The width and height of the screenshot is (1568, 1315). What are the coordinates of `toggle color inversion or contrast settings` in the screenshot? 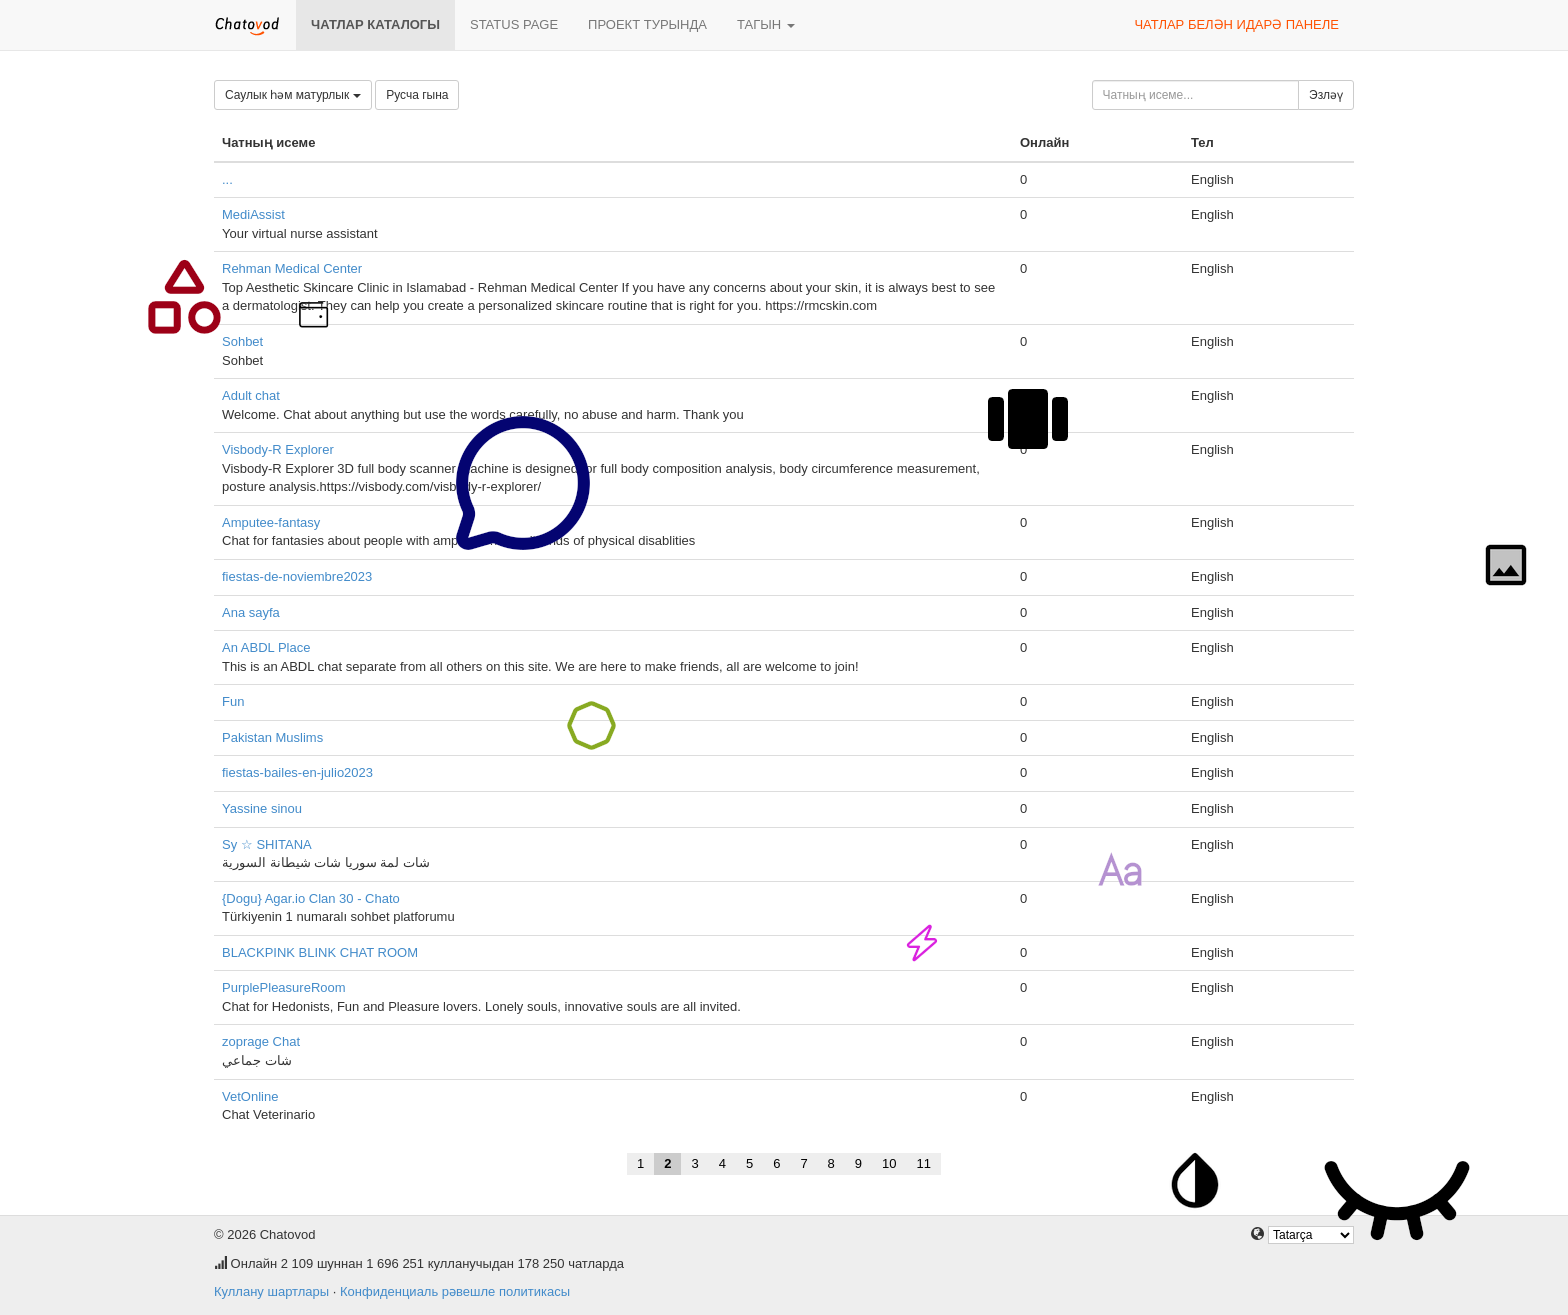 It's located at (1195, 1180).